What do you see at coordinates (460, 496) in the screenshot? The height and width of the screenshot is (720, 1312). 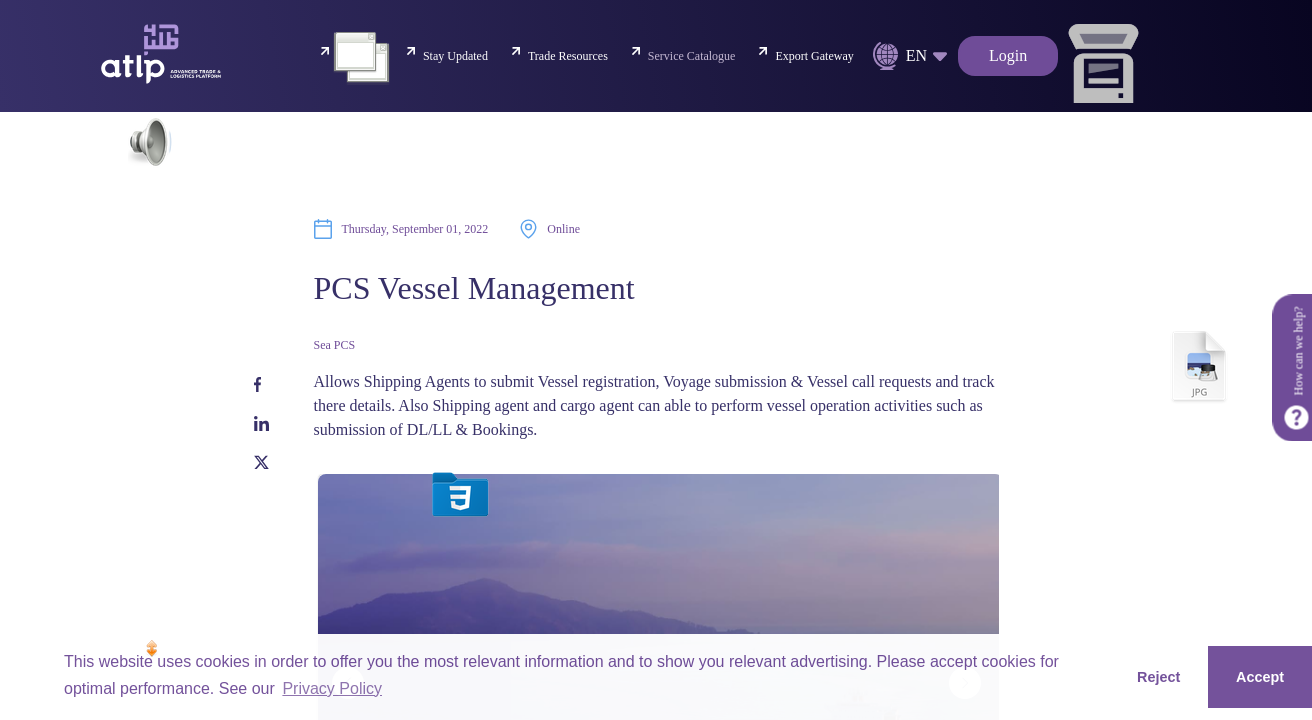 I see `open CSS files folder` at bounding box center [460, 496].